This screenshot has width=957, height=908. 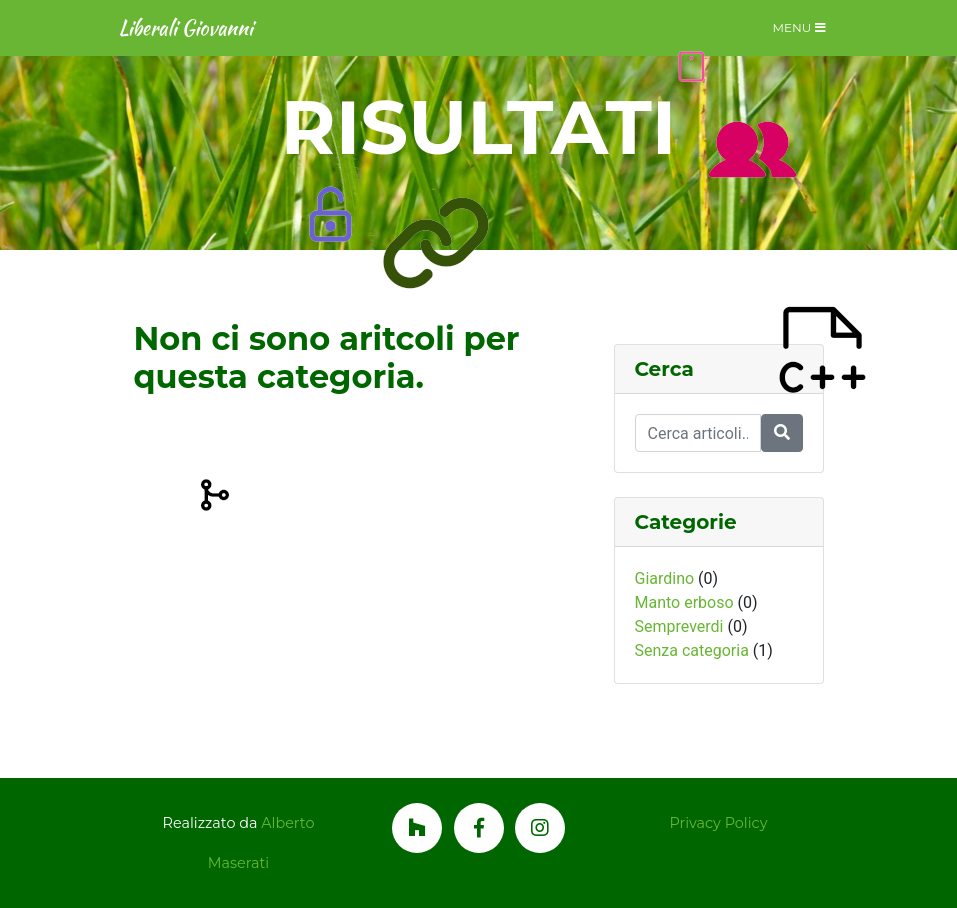 I want to click on copy or share a link, so click(x=436, y=243).